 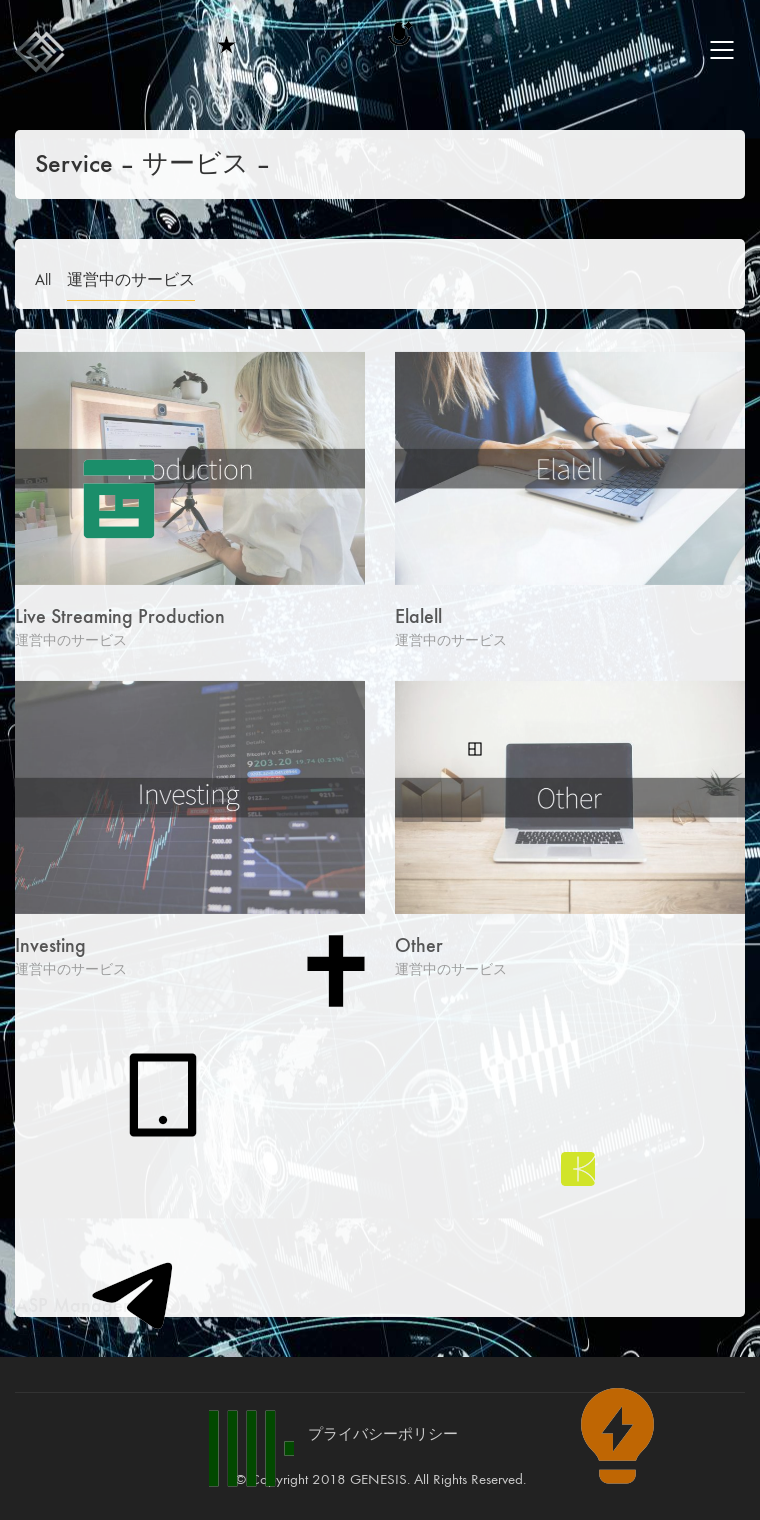 I want to click on christian cross symbol or religious content indicator, so click(x=336, y=971).